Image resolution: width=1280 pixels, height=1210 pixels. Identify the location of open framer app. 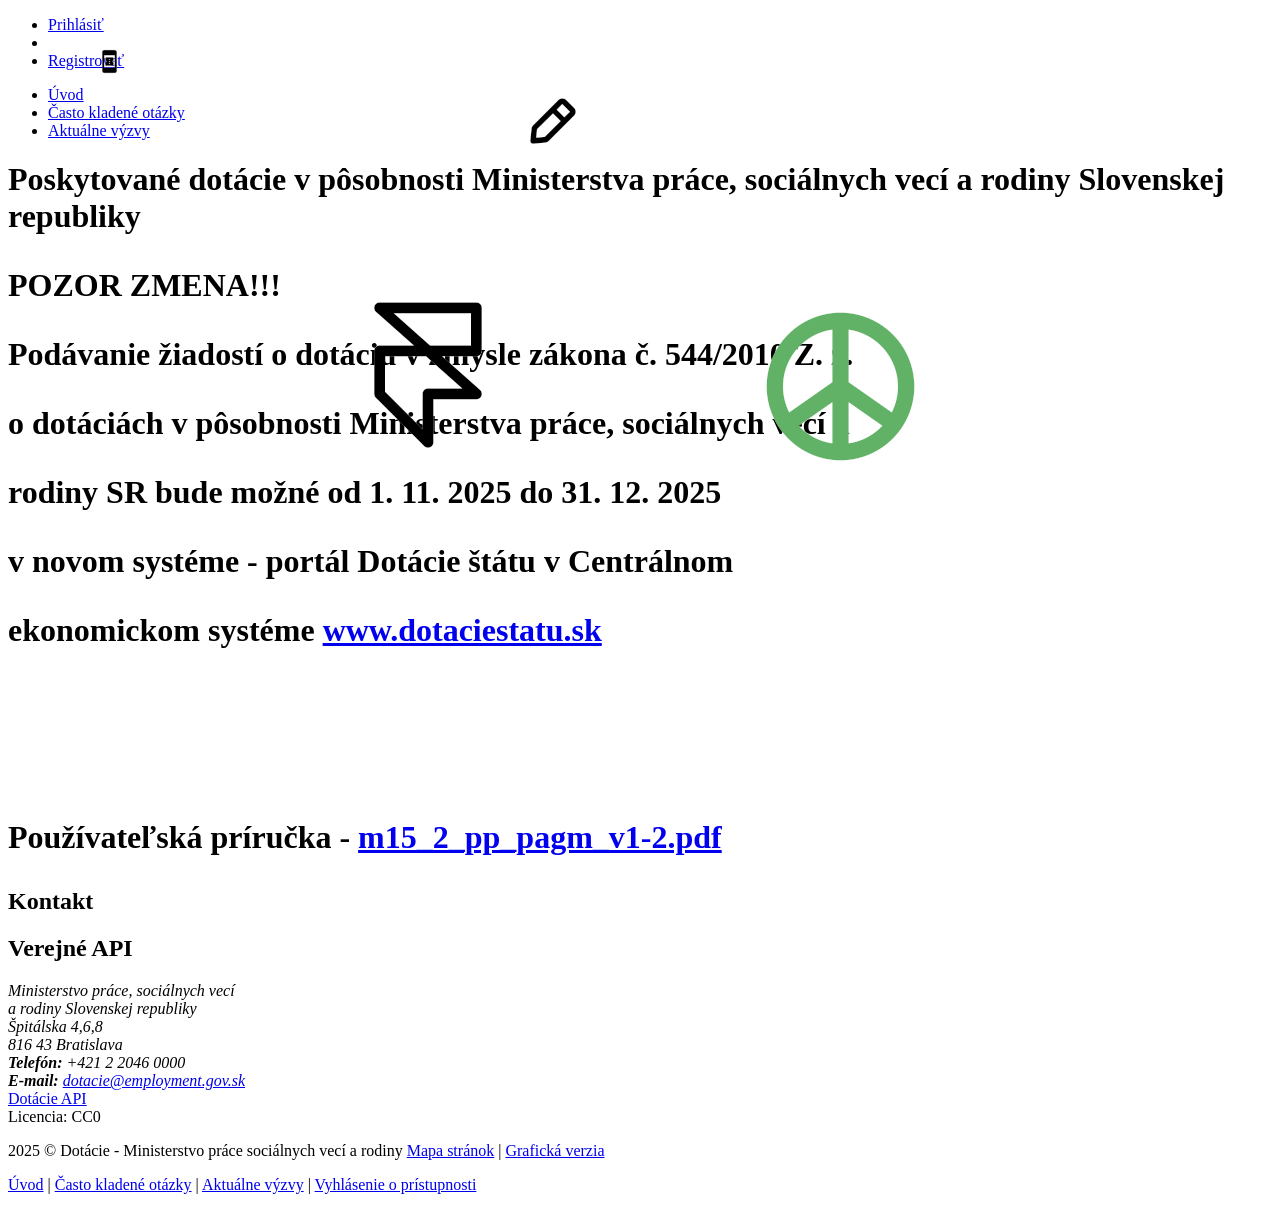
(428, 367).